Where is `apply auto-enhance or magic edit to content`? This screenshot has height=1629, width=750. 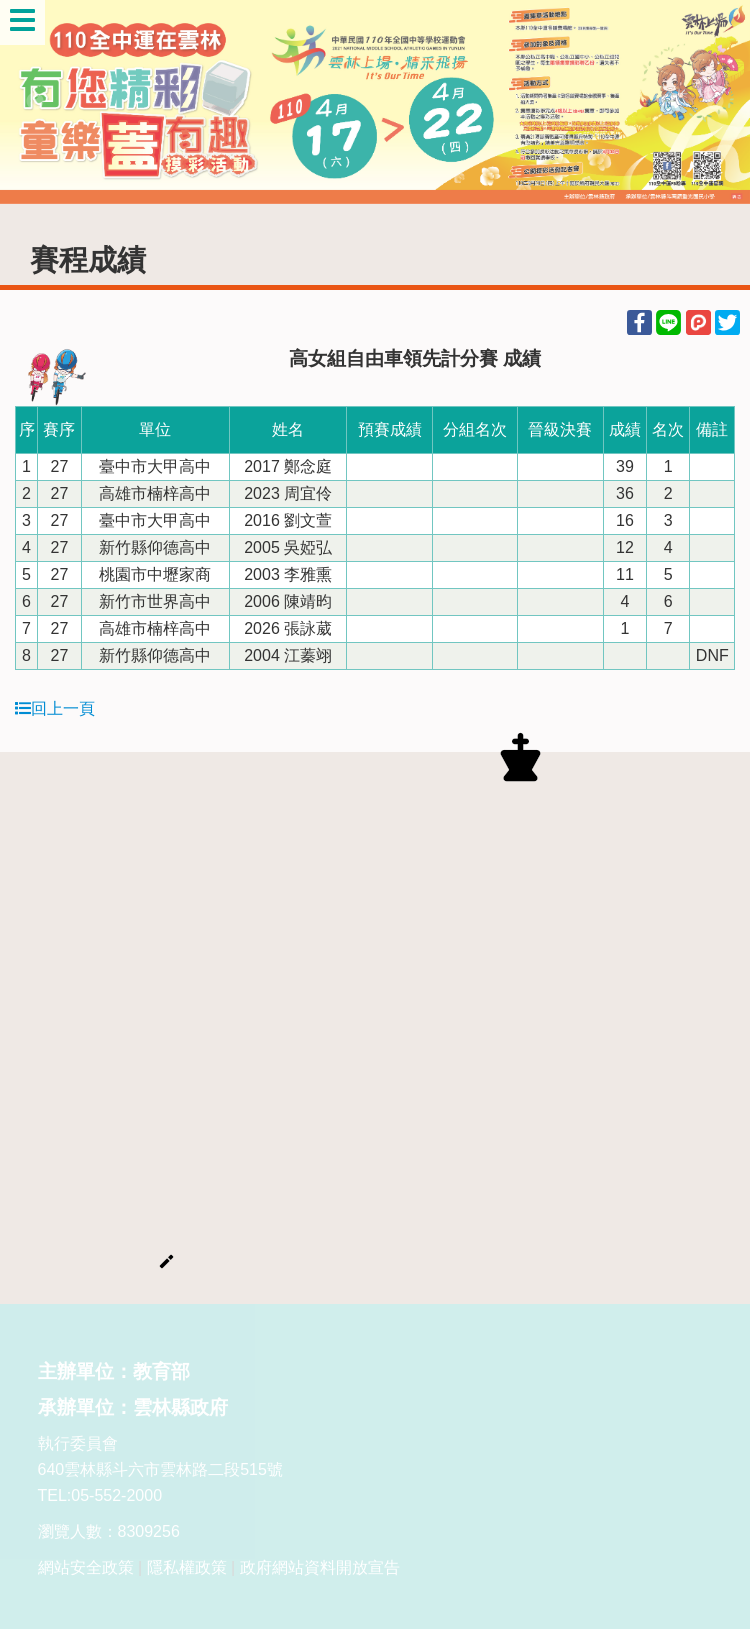
apply auto-enhance or magic edit to content is located at coordinates (166, 1261).